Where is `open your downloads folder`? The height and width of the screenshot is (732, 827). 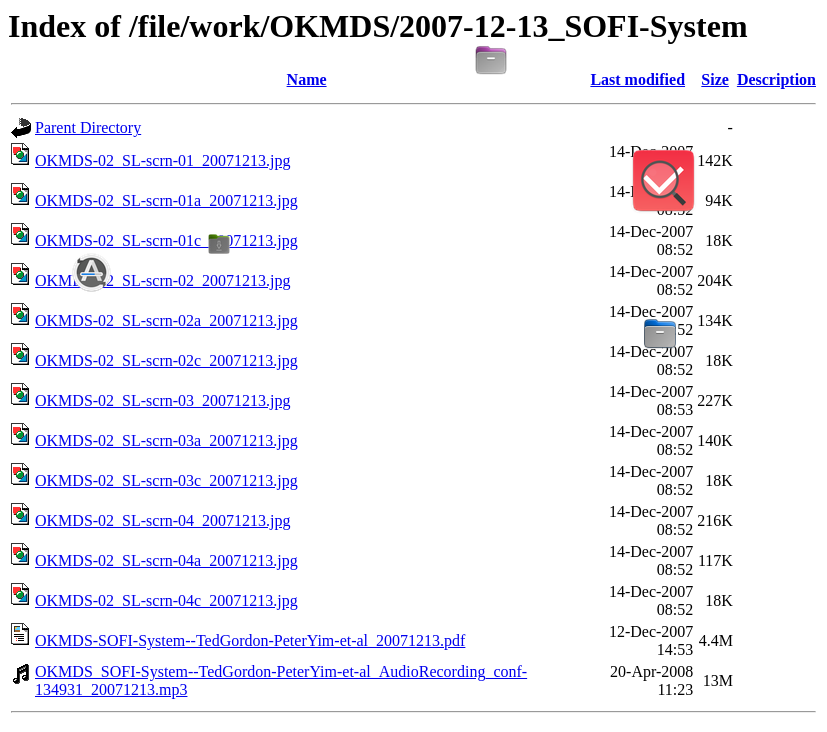 open your downloads folder is located at coordinates (219, 244).